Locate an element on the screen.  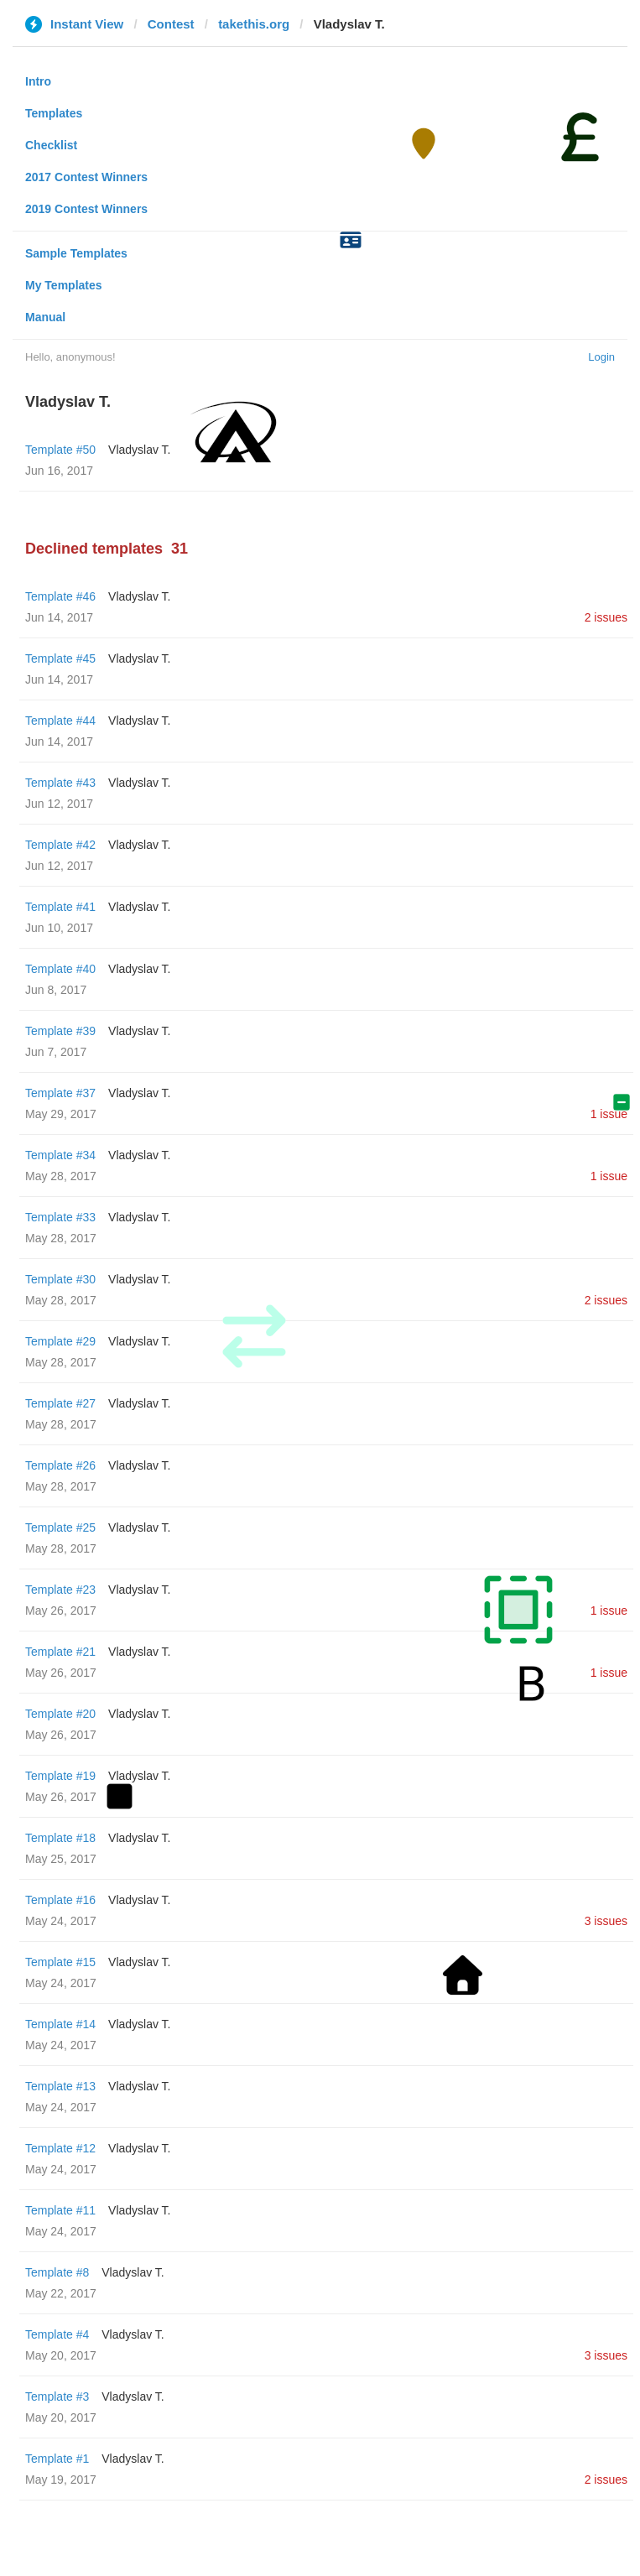
select all items in the current view is located at coordinates (518, 1610).